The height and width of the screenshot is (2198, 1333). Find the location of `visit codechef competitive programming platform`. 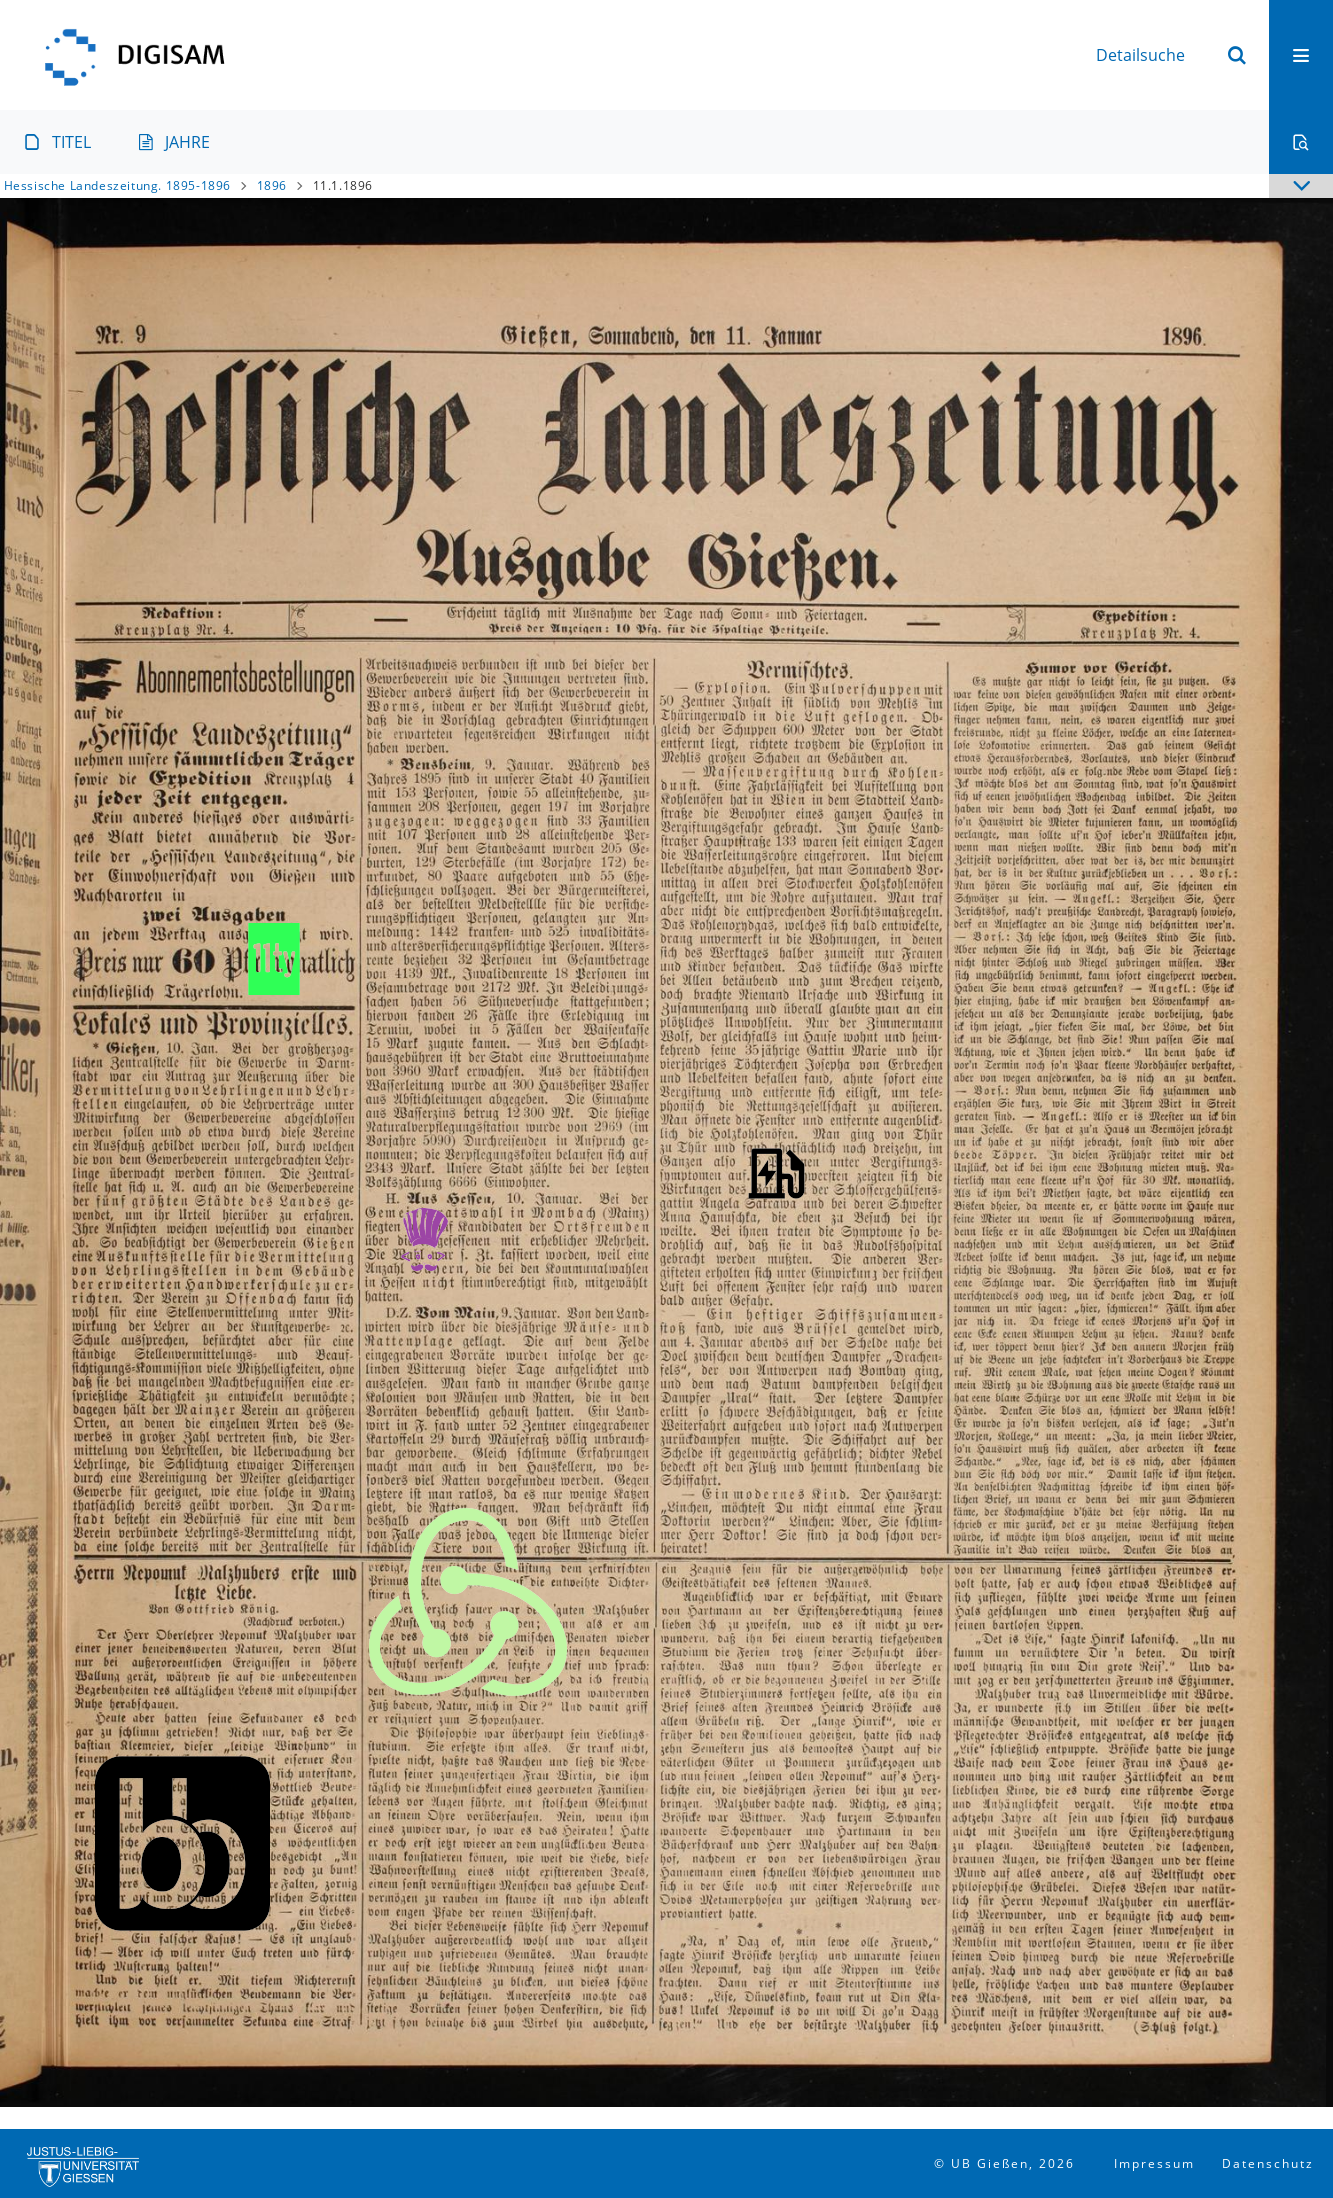

visit codechef competitive programming platform is located at coordinates (424, 1239).